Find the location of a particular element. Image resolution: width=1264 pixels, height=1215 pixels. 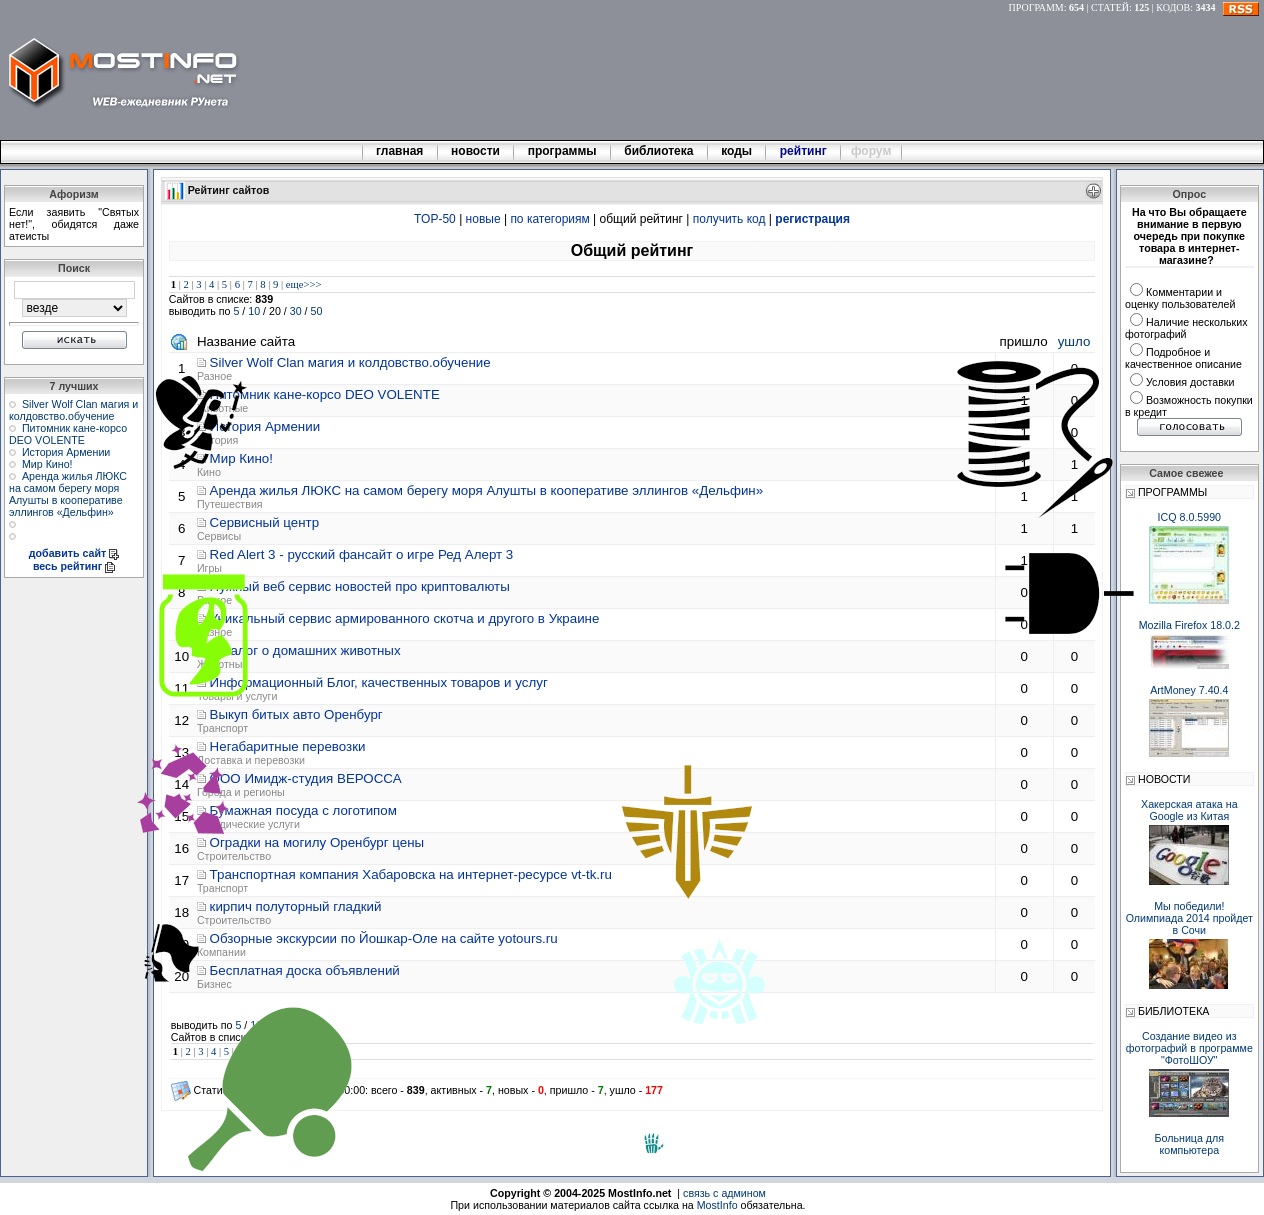

access fairy tale or fantasy game content is located at coordinates (201, 422).